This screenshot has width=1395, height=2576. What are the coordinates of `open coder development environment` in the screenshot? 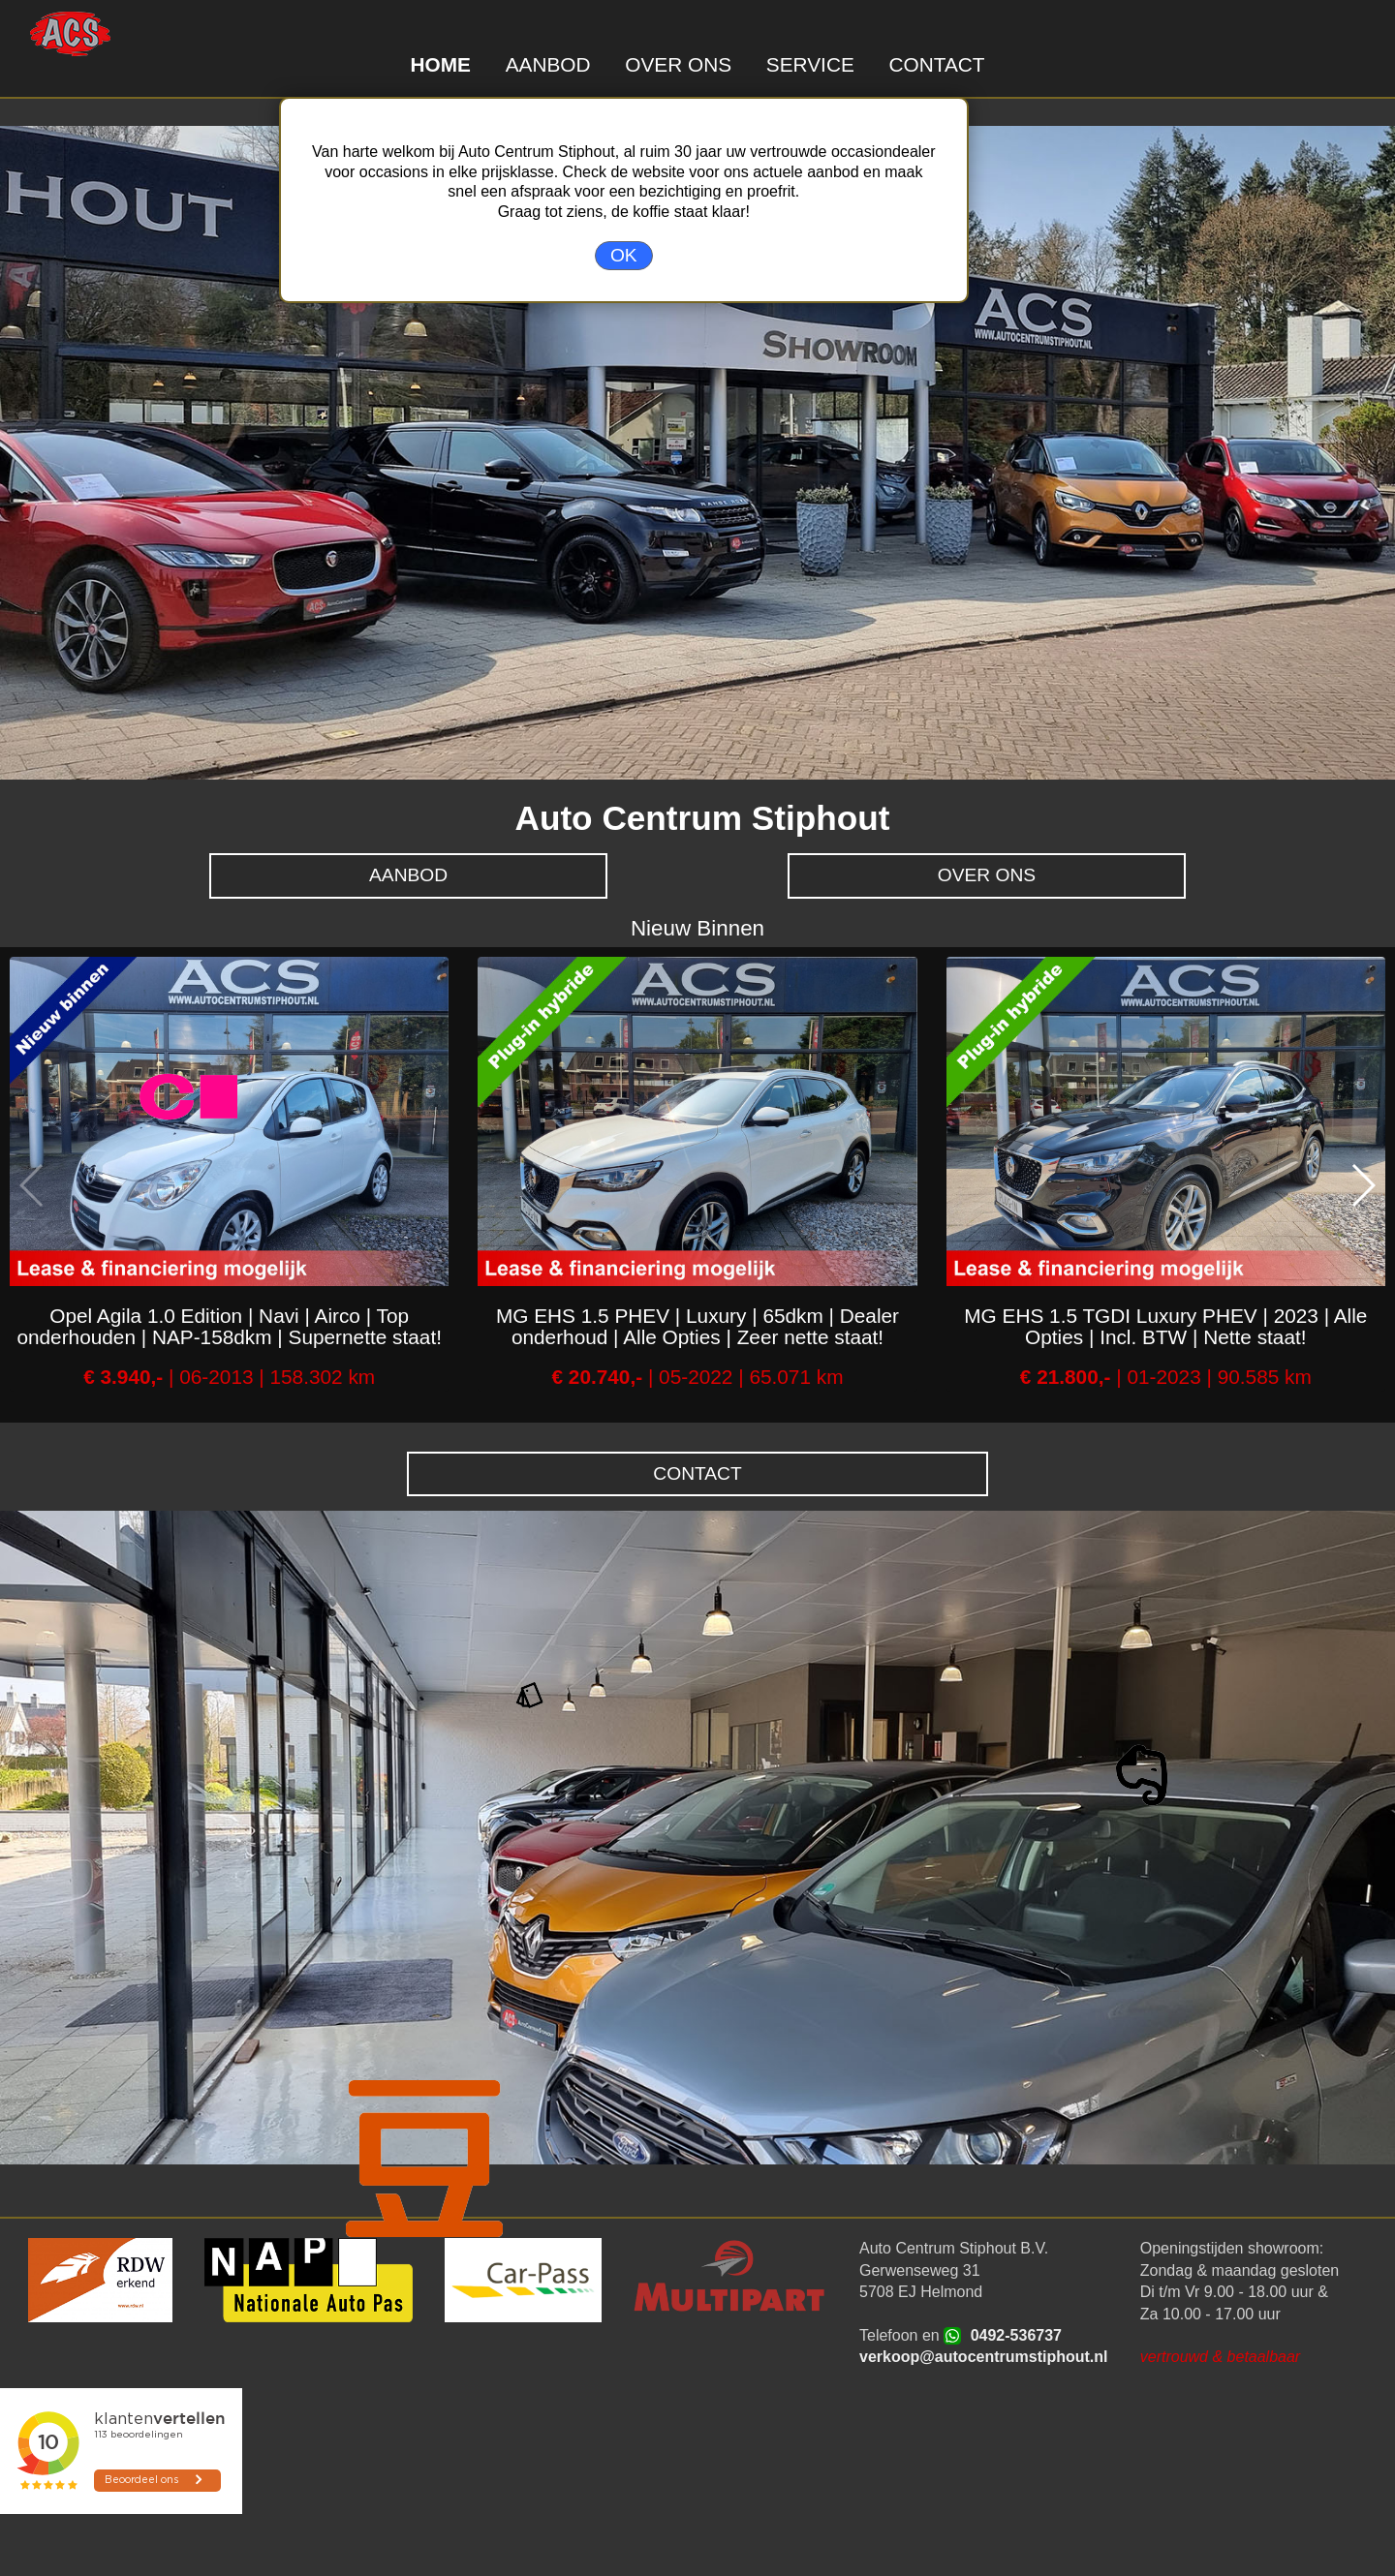 It's located at (188, 1096).